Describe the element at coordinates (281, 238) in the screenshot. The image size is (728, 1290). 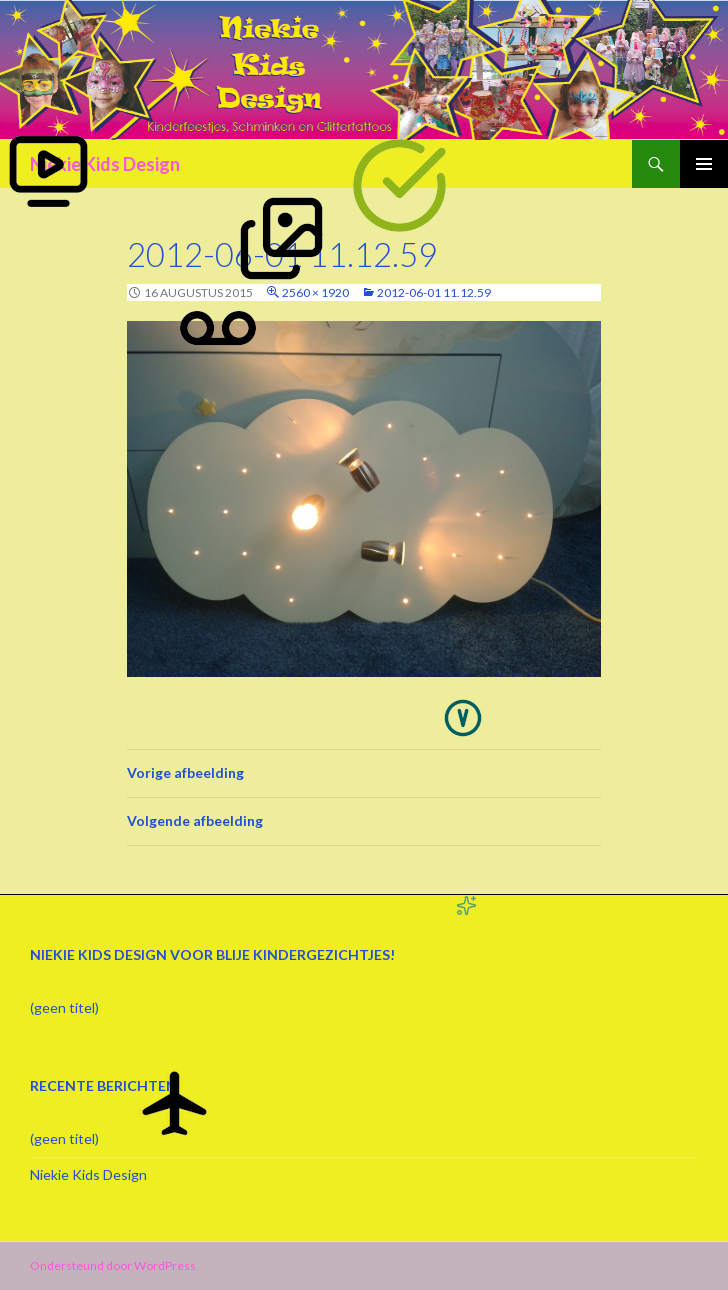
I see `view photo gallery` at that location.